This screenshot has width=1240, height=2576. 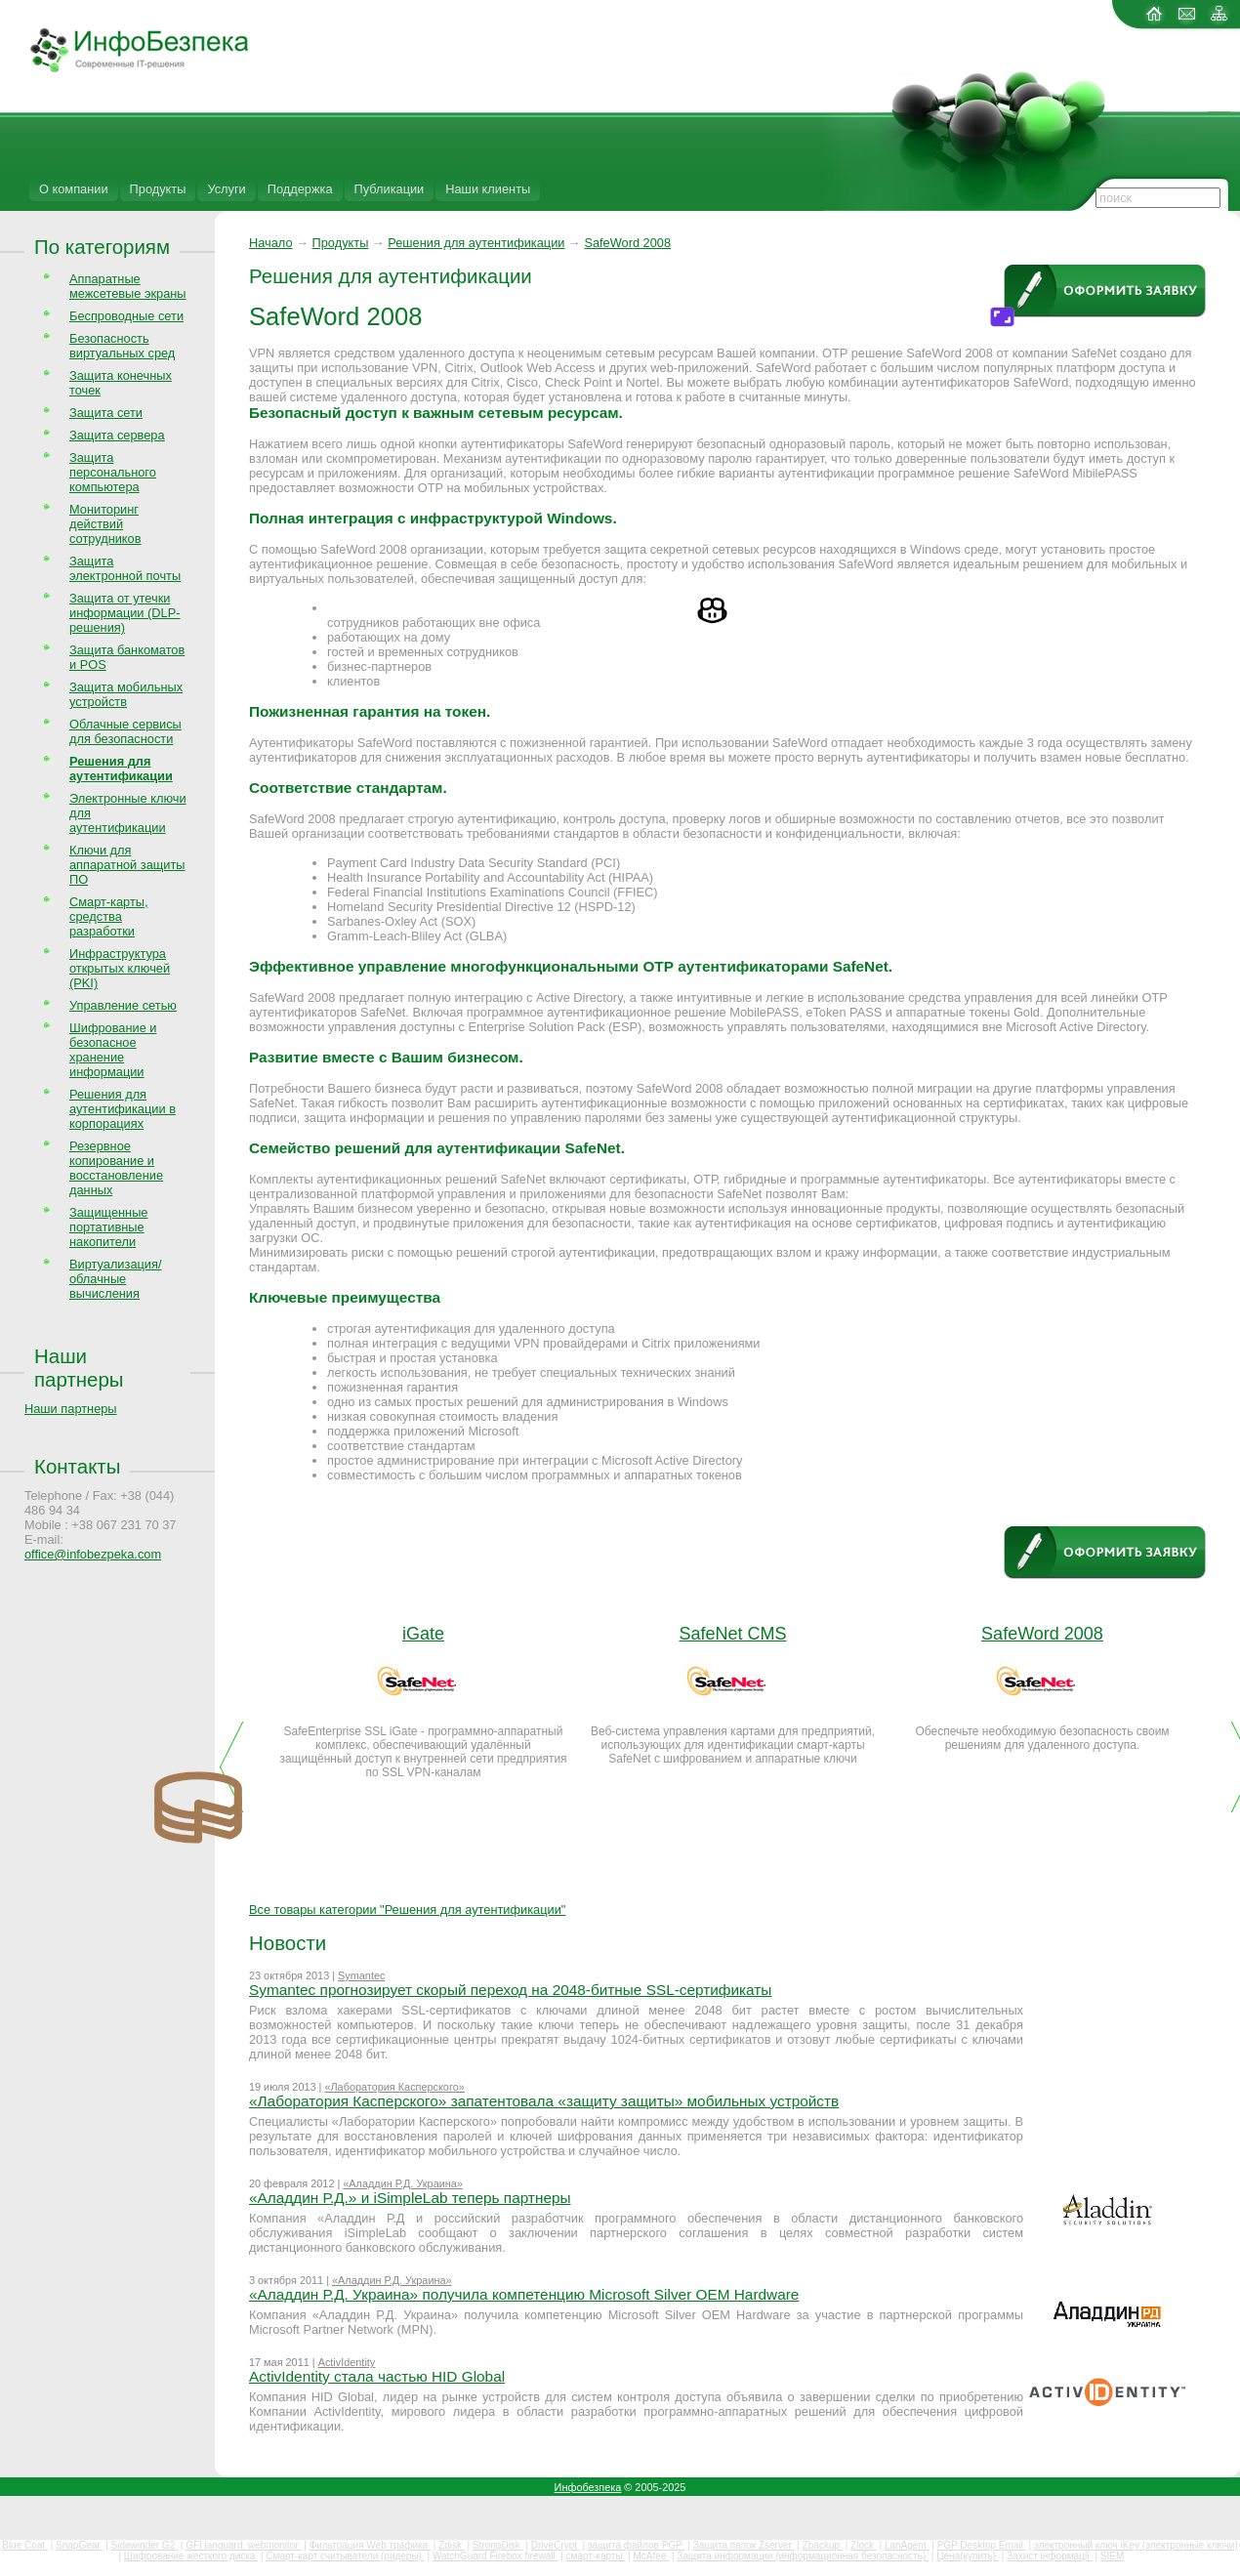 I want to click on adjust image or video aspect ratio, so click(x=1002, y=316).